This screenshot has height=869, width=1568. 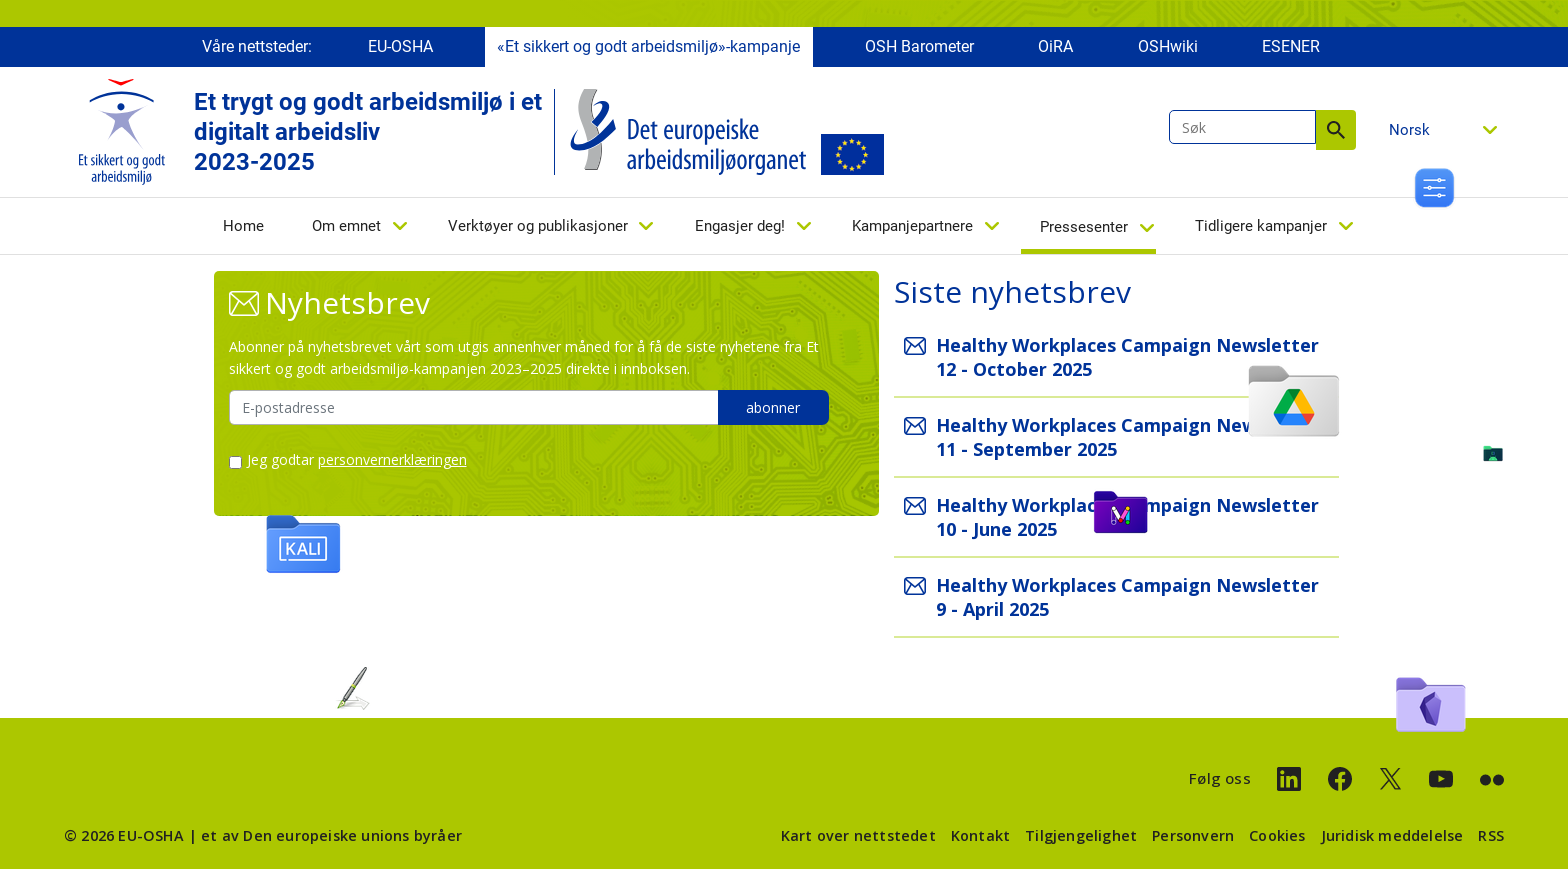 What do you see at coordinates (1493, 454) in the screenshot?
I see `open android developer project files` at bounding box center [1493, 454].